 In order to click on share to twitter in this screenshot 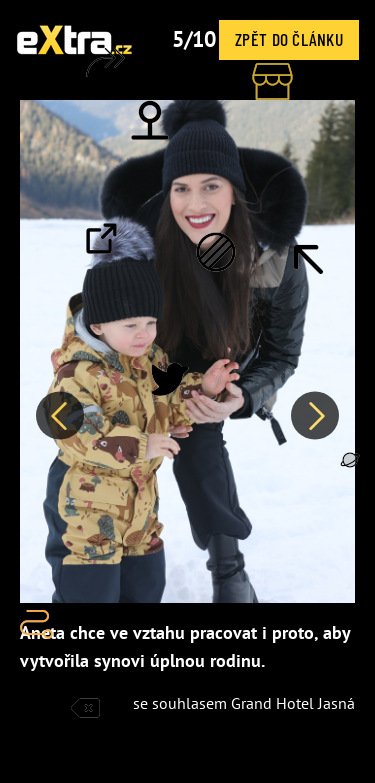, I will do `click(168, 378)`.